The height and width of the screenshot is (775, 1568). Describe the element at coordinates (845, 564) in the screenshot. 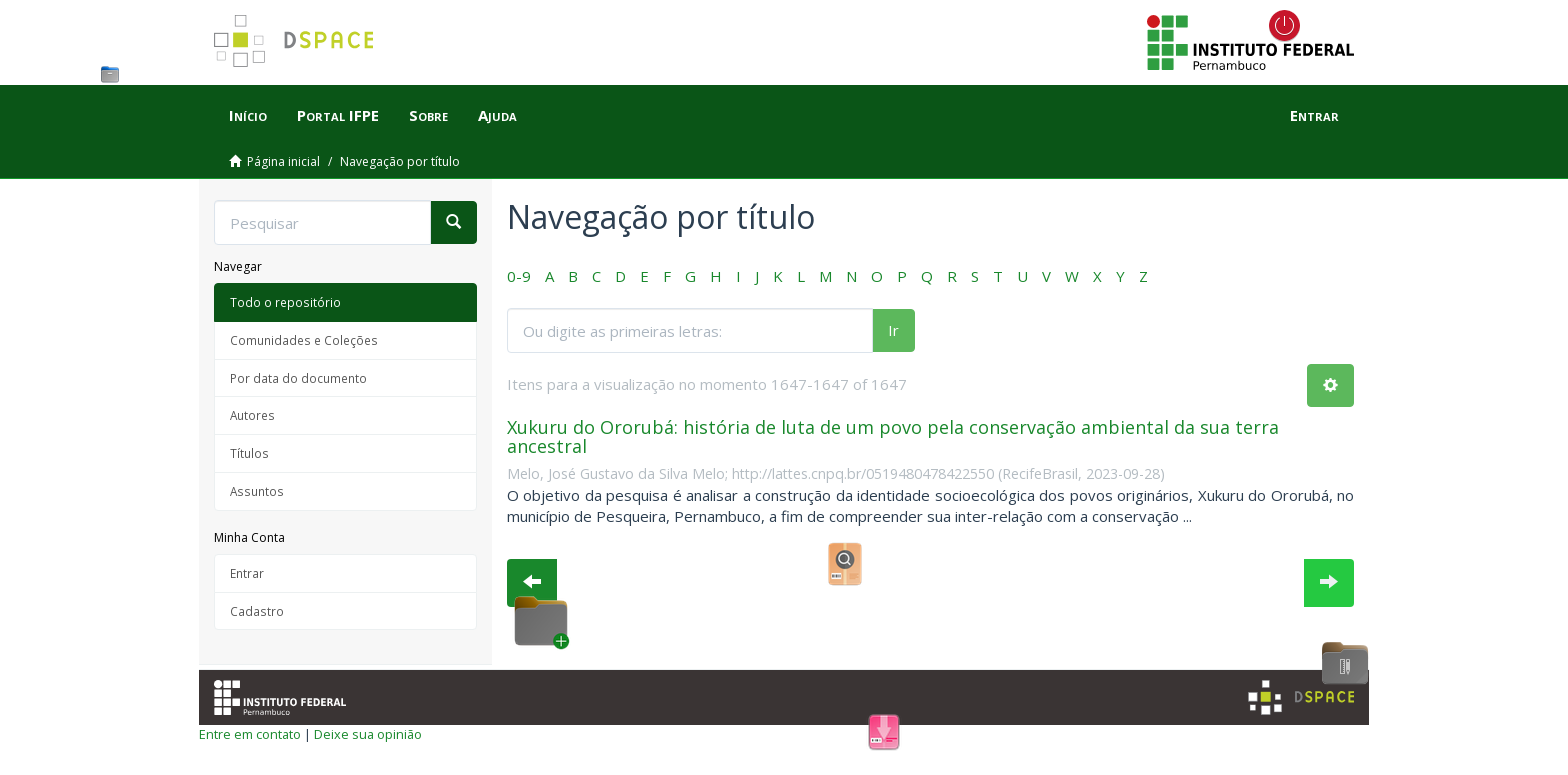

I see `resolving package dependencies` at that location.